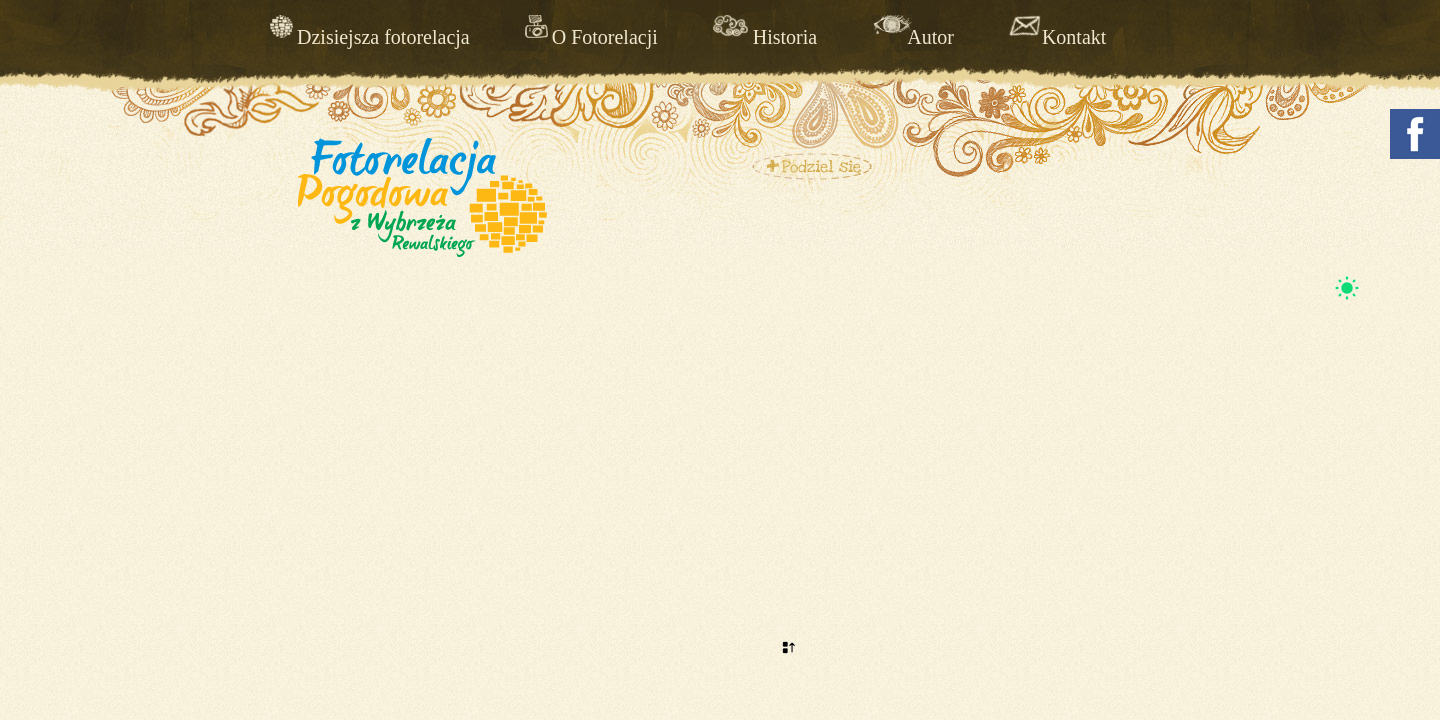 The image size is (1440, 720). What do you see at coordinates (788, 647) in the screenshot?
I see `sort items in ascending order` at bounding box center [788, 647].